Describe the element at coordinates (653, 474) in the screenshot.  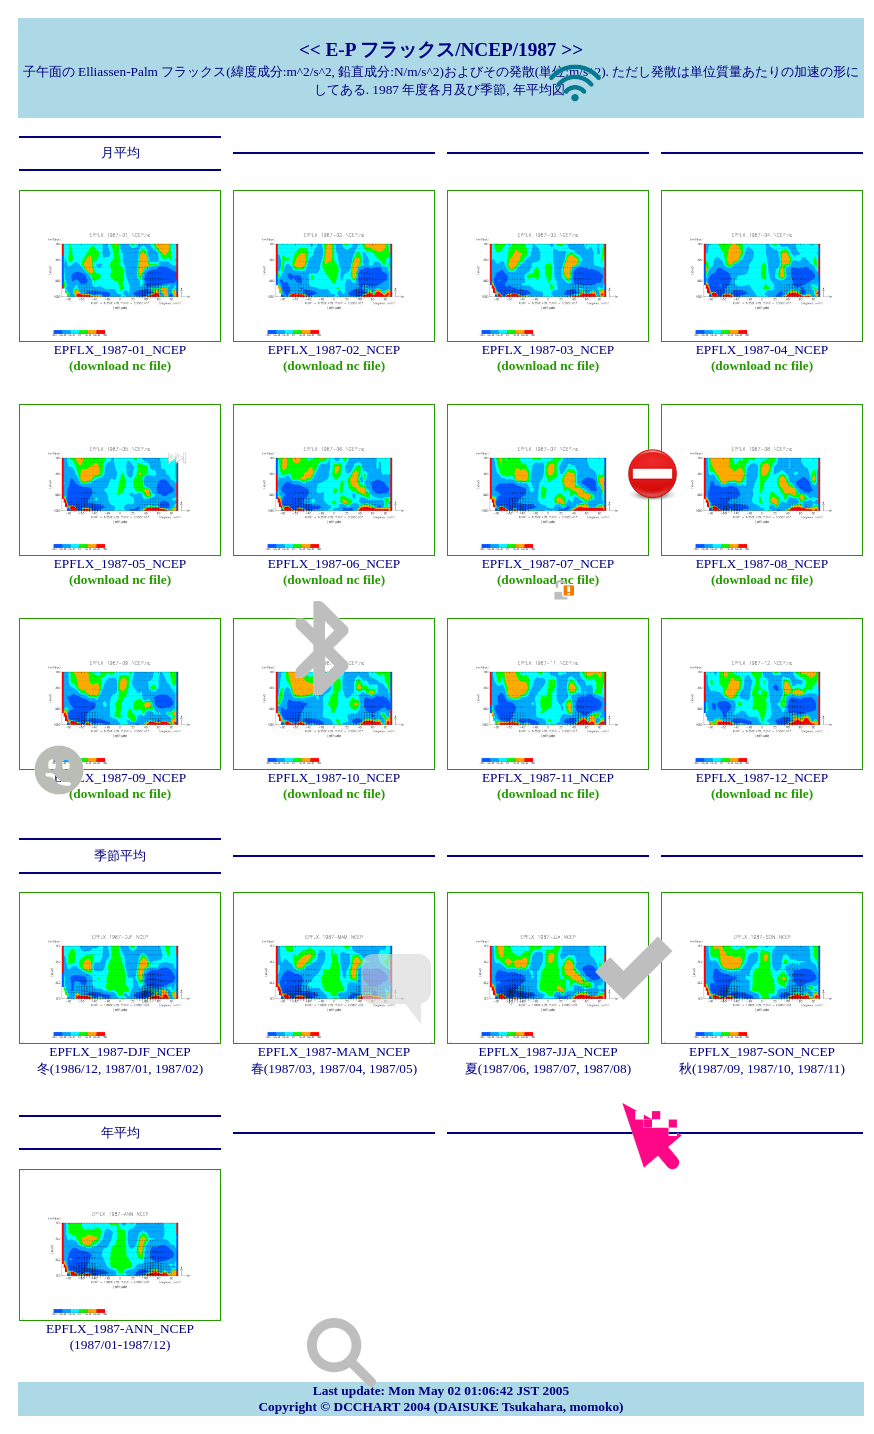
I see `indicates an error or critical issue has occurred` at that location.